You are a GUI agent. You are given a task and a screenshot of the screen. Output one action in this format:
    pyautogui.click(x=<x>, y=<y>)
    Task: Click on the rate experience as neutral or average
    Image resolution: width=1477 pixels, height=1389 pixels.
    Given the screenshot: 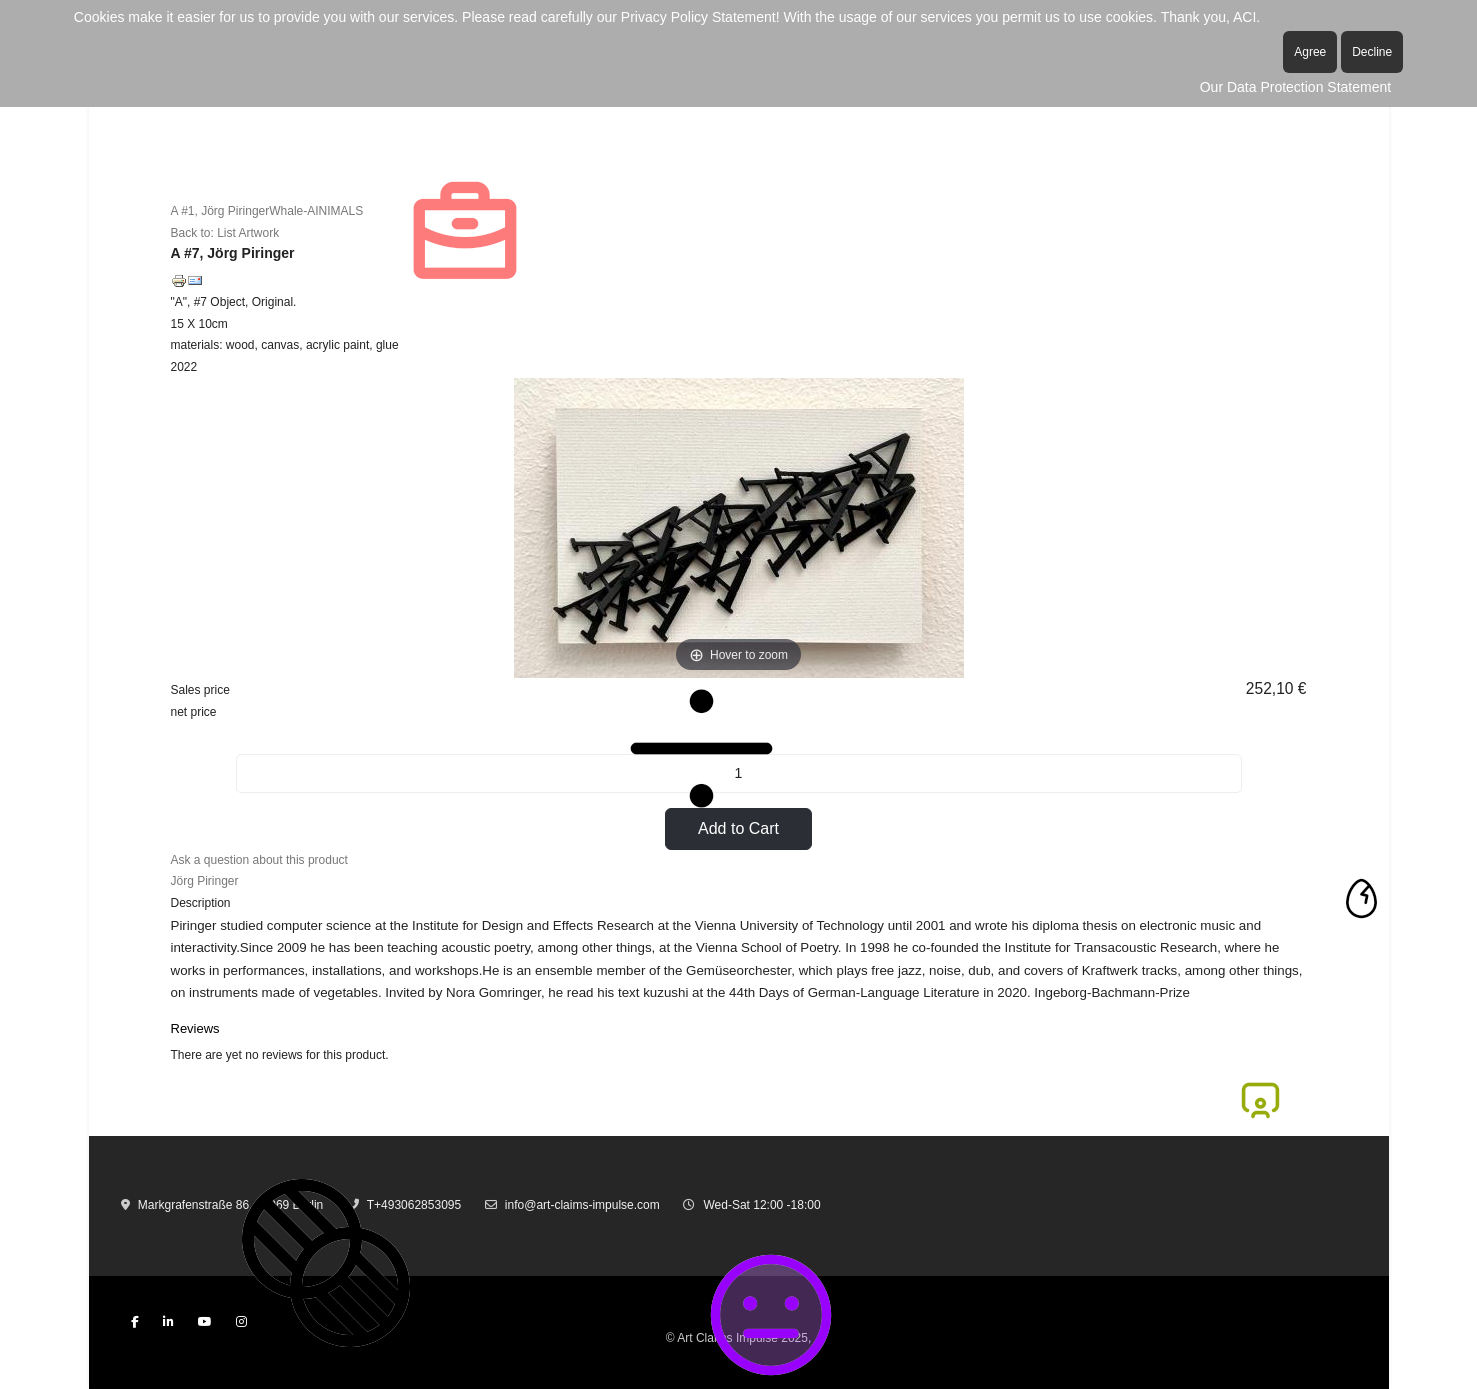 What is the action you would take?
    pyautogui.click(x=771, y=1315)
    